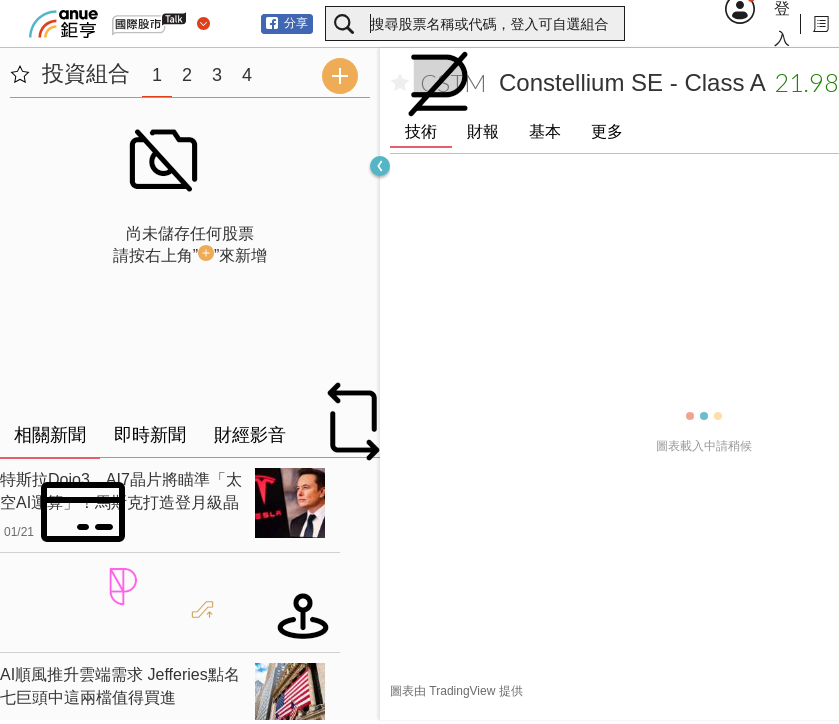 The height and width of the screenshot is (724, 839). Describe the element at coordinates (120, 584) in the screenshot. I see `phosphor icons logo` at that location.